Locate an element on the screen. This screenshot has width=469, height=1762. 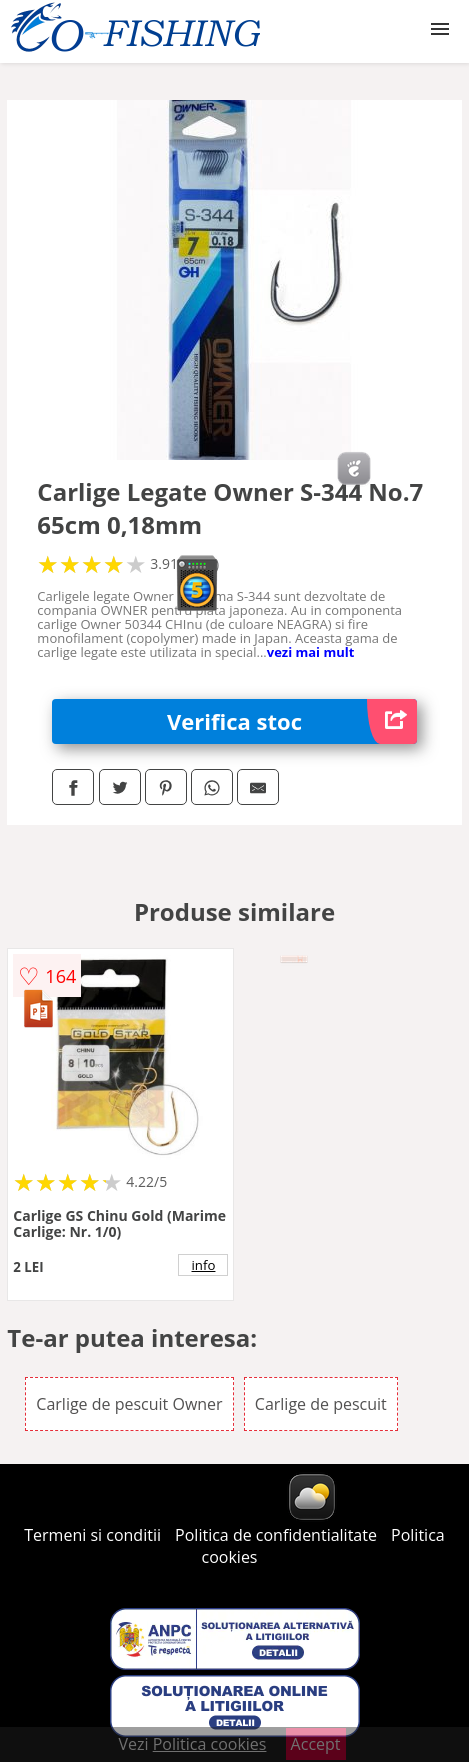
open the weather app is located at coordinates (312, 1497).